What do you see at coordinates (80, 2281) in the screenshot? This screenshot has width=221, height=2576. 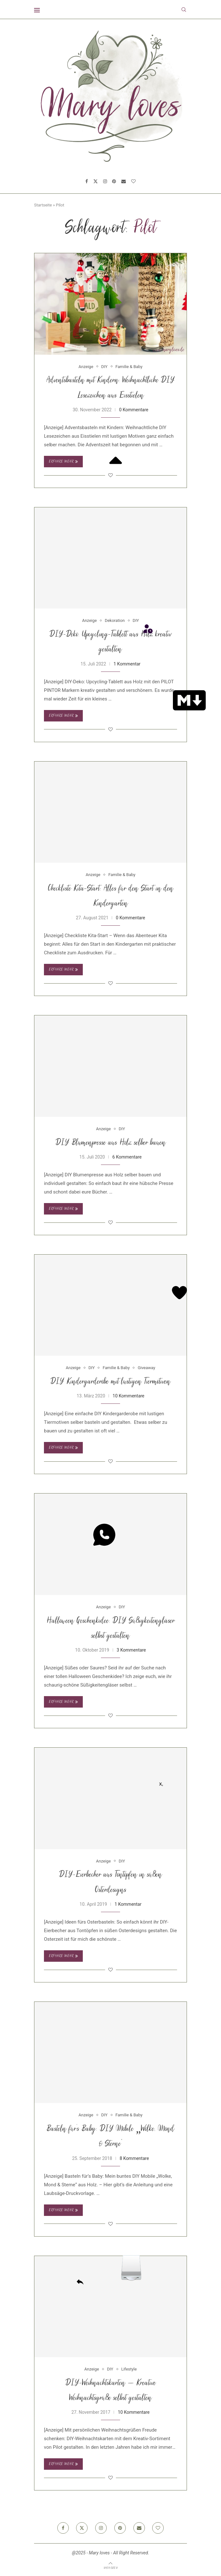 I see `reply to a message` at bounding box center [80, 2281].